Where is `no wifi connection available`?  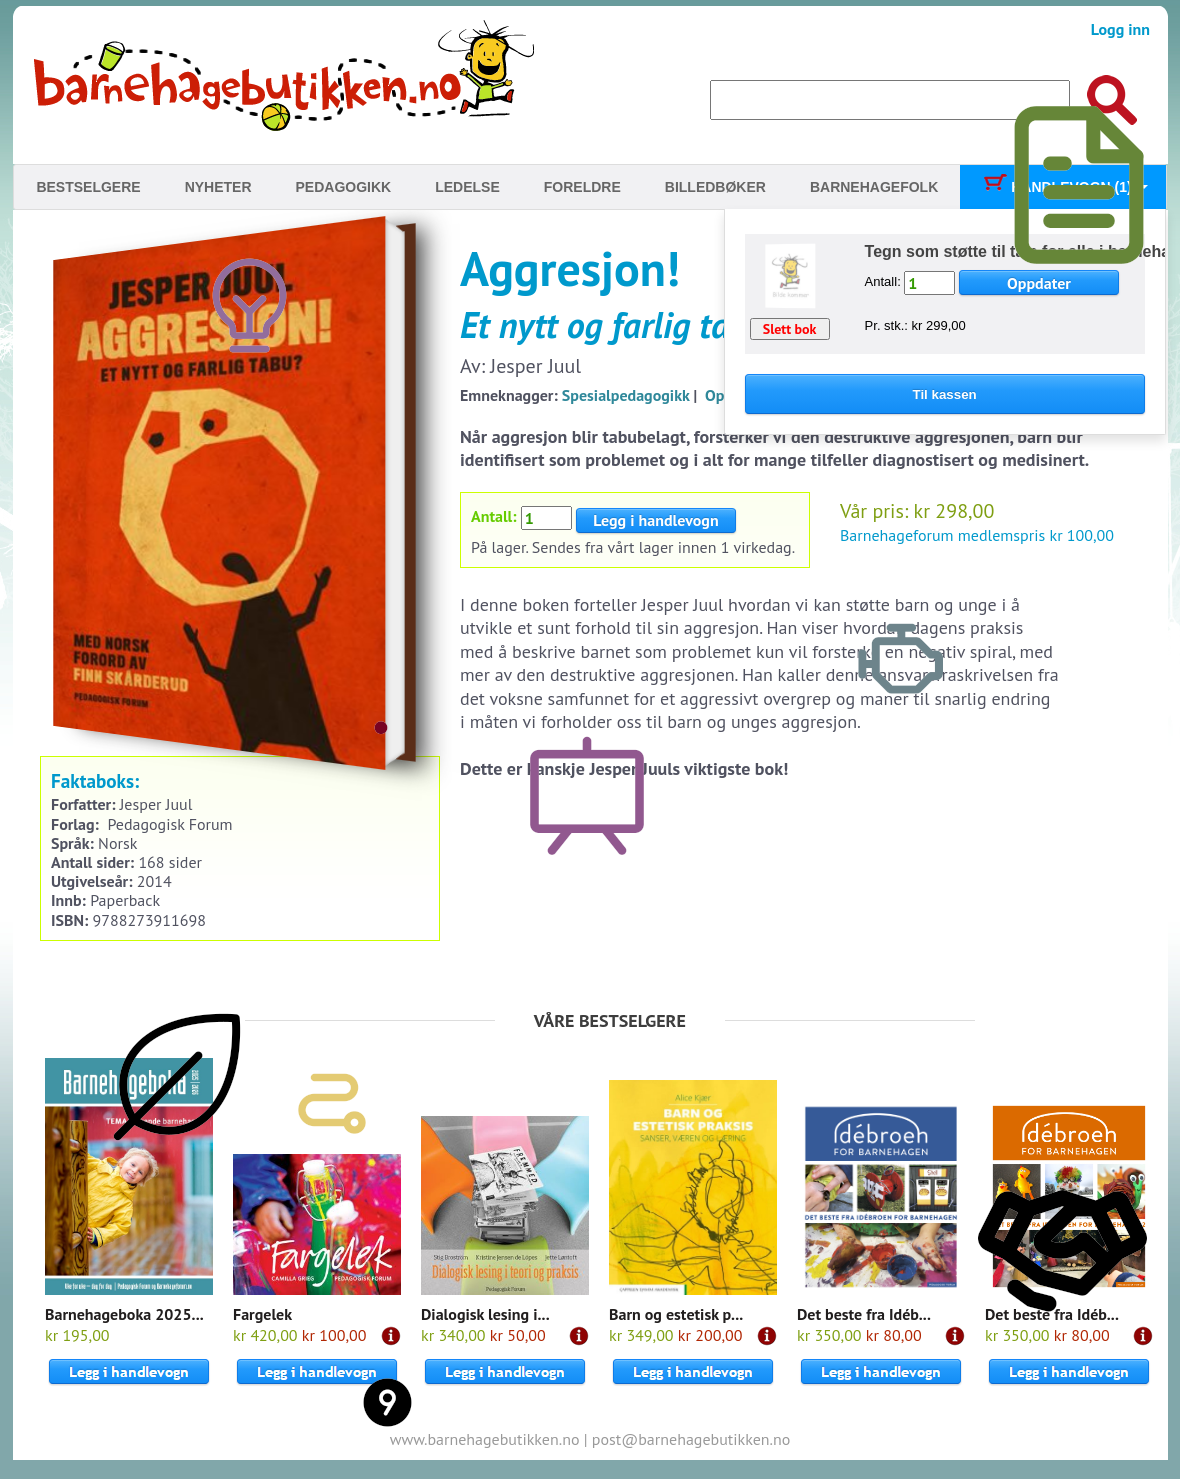 no wifi connection available is located at coordinates (381, 679).